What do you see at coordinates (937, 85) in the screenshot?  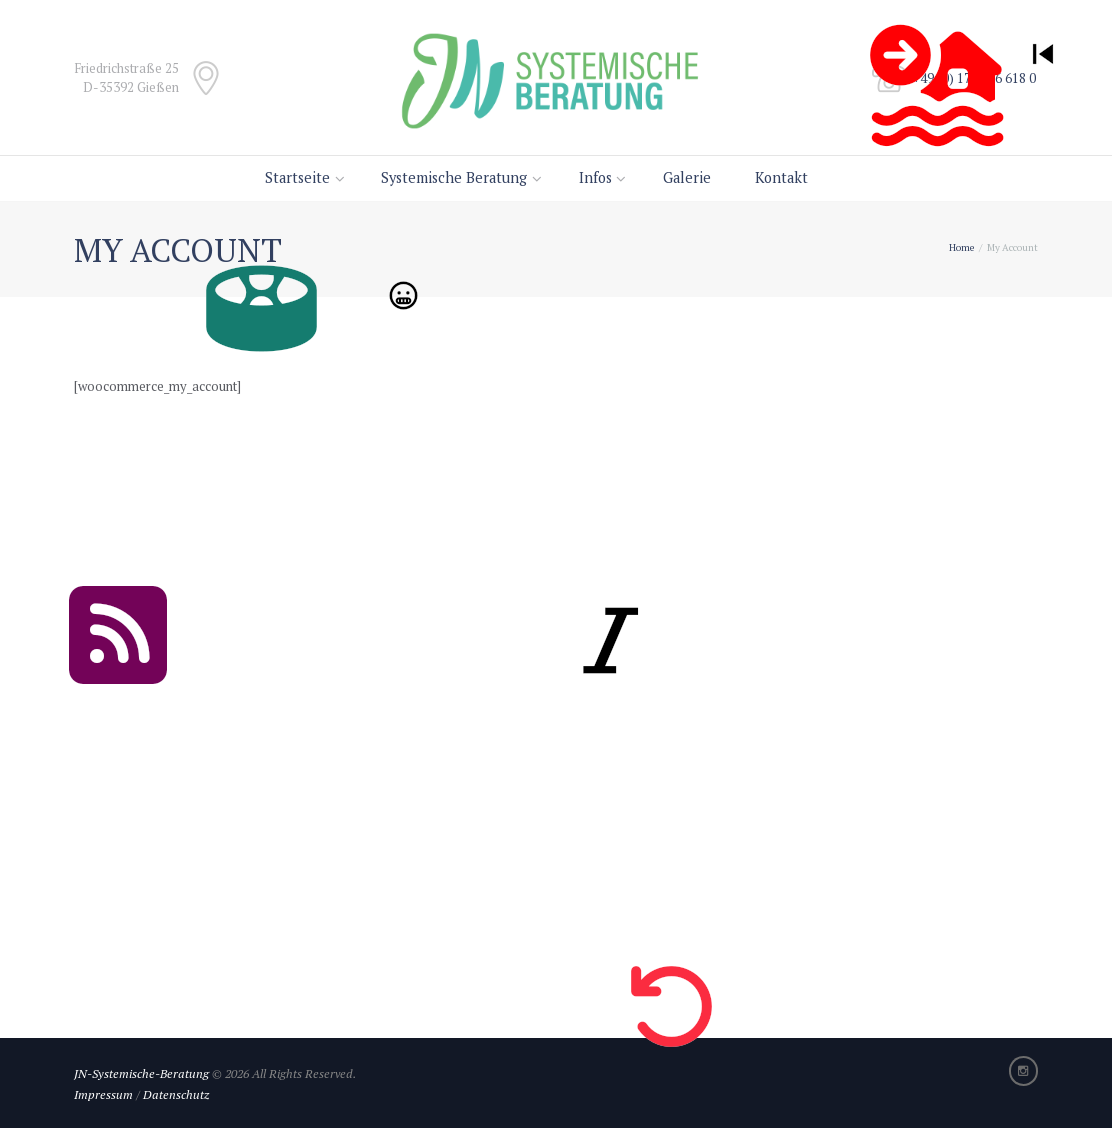 I see `navigate to flood evacuation routes` at bounding box center [937, 85].